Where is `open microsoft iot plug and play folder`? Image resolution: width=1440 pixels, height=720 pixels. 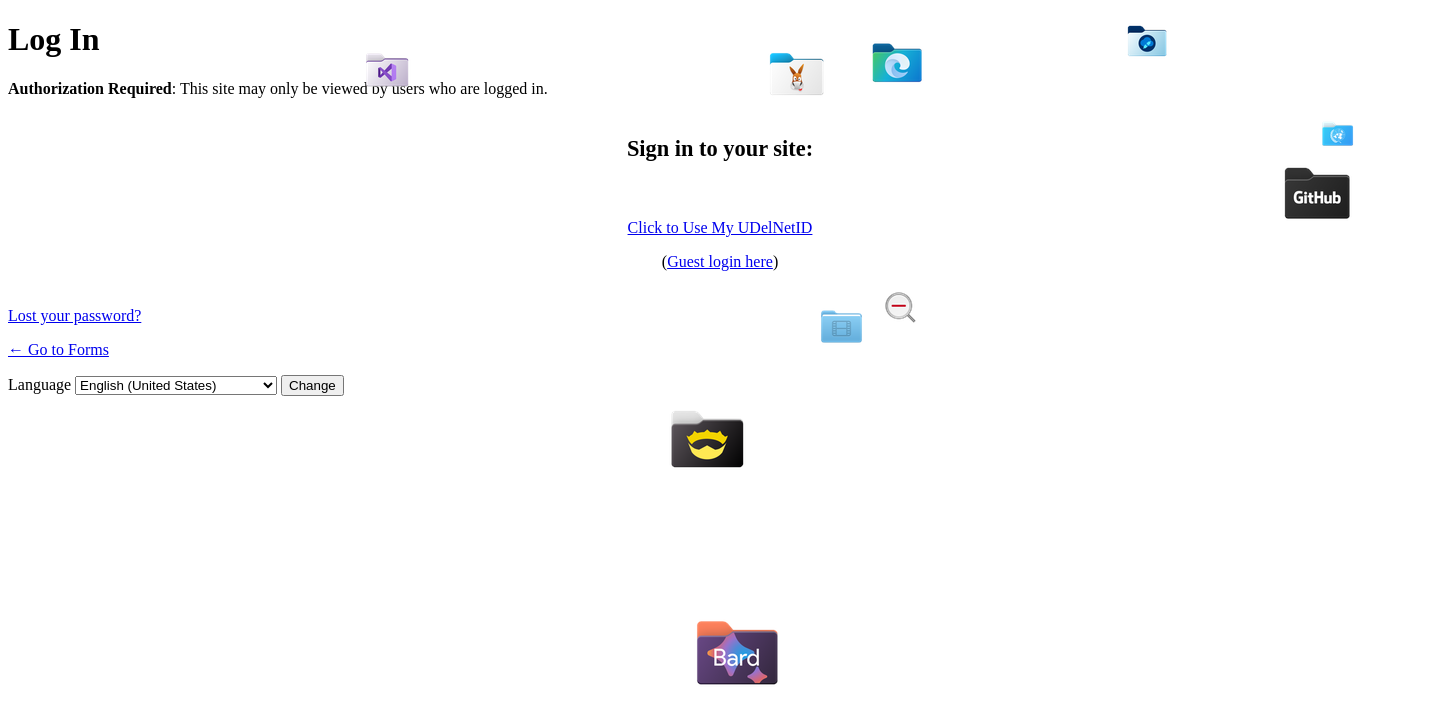
open microsoft iot plug and play folder is located at coordinates (1147, 42).